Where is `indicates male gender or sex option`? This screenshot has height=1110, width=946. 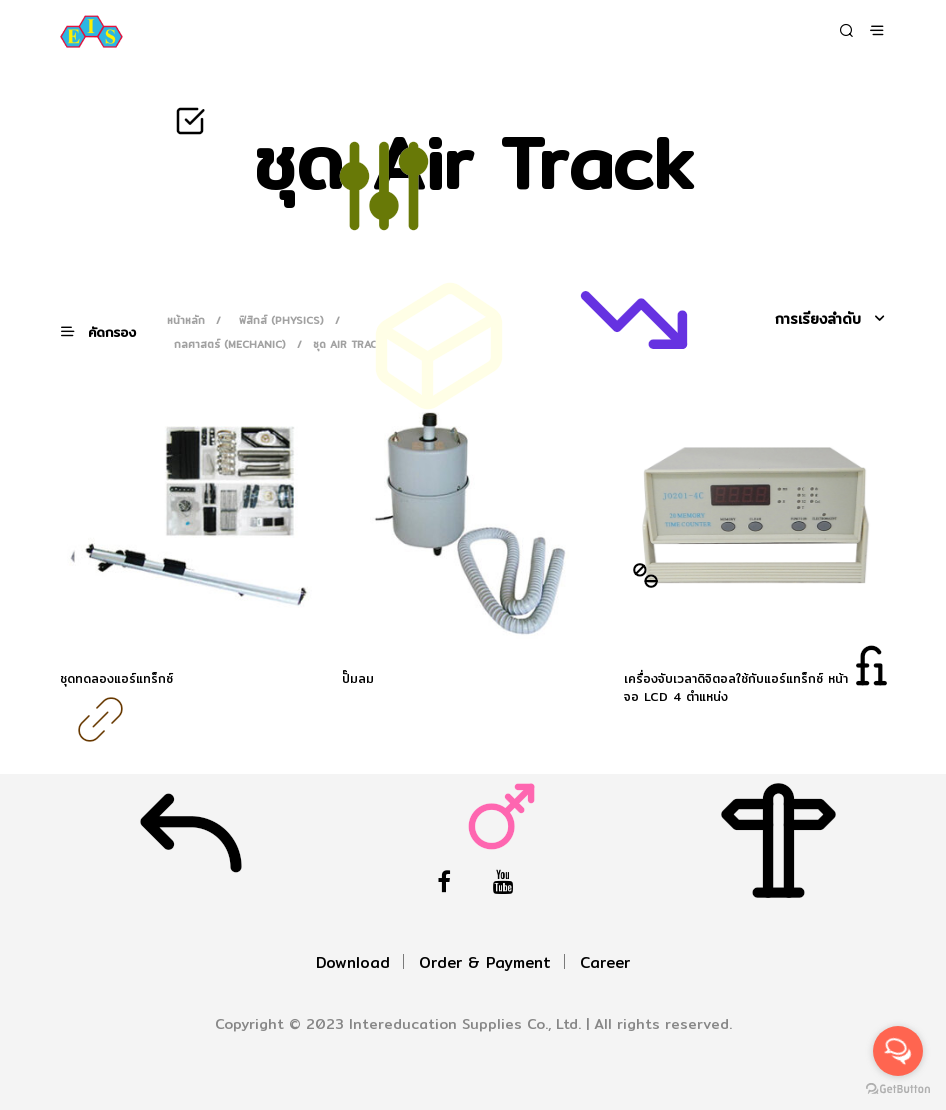 indicates male gender or sex option is located at coordinates (501, 816).